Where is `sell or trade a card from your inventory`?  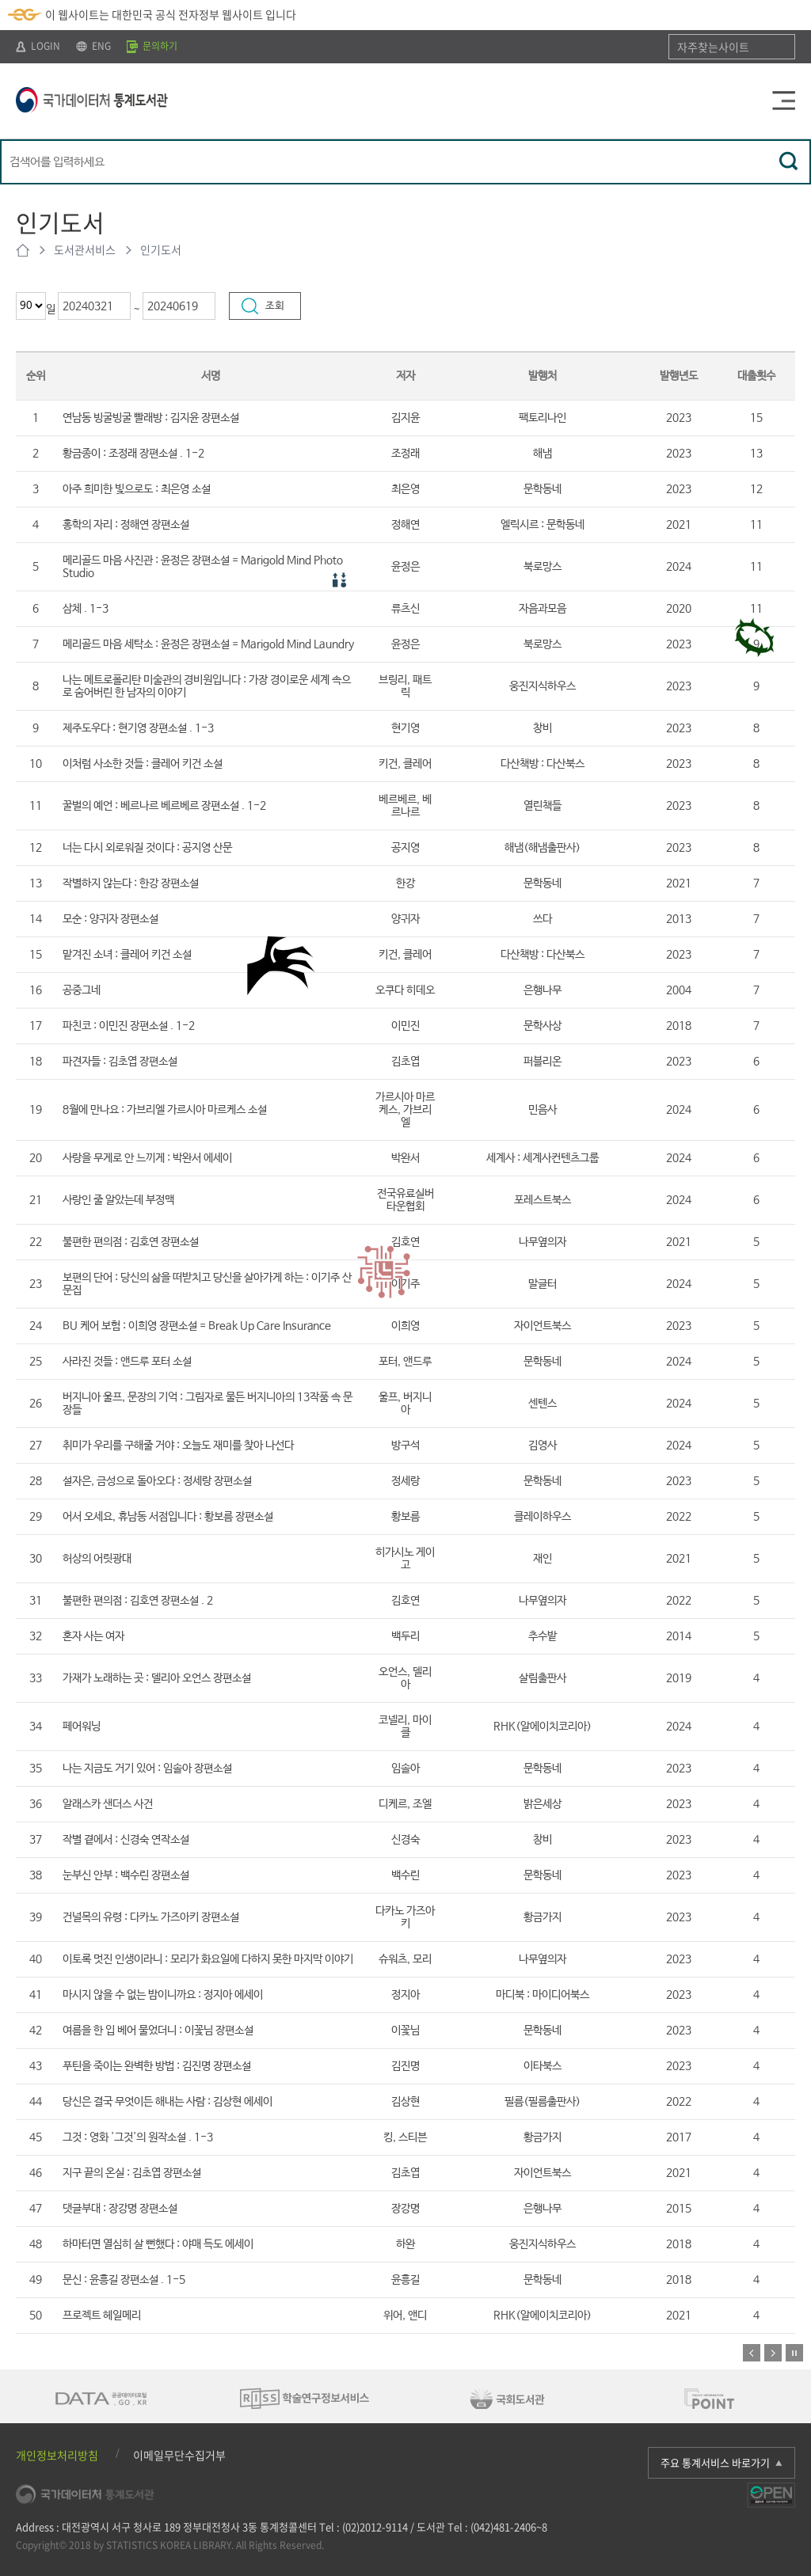
sell or trade a card from your inventory is located at coordinates (339, 579).